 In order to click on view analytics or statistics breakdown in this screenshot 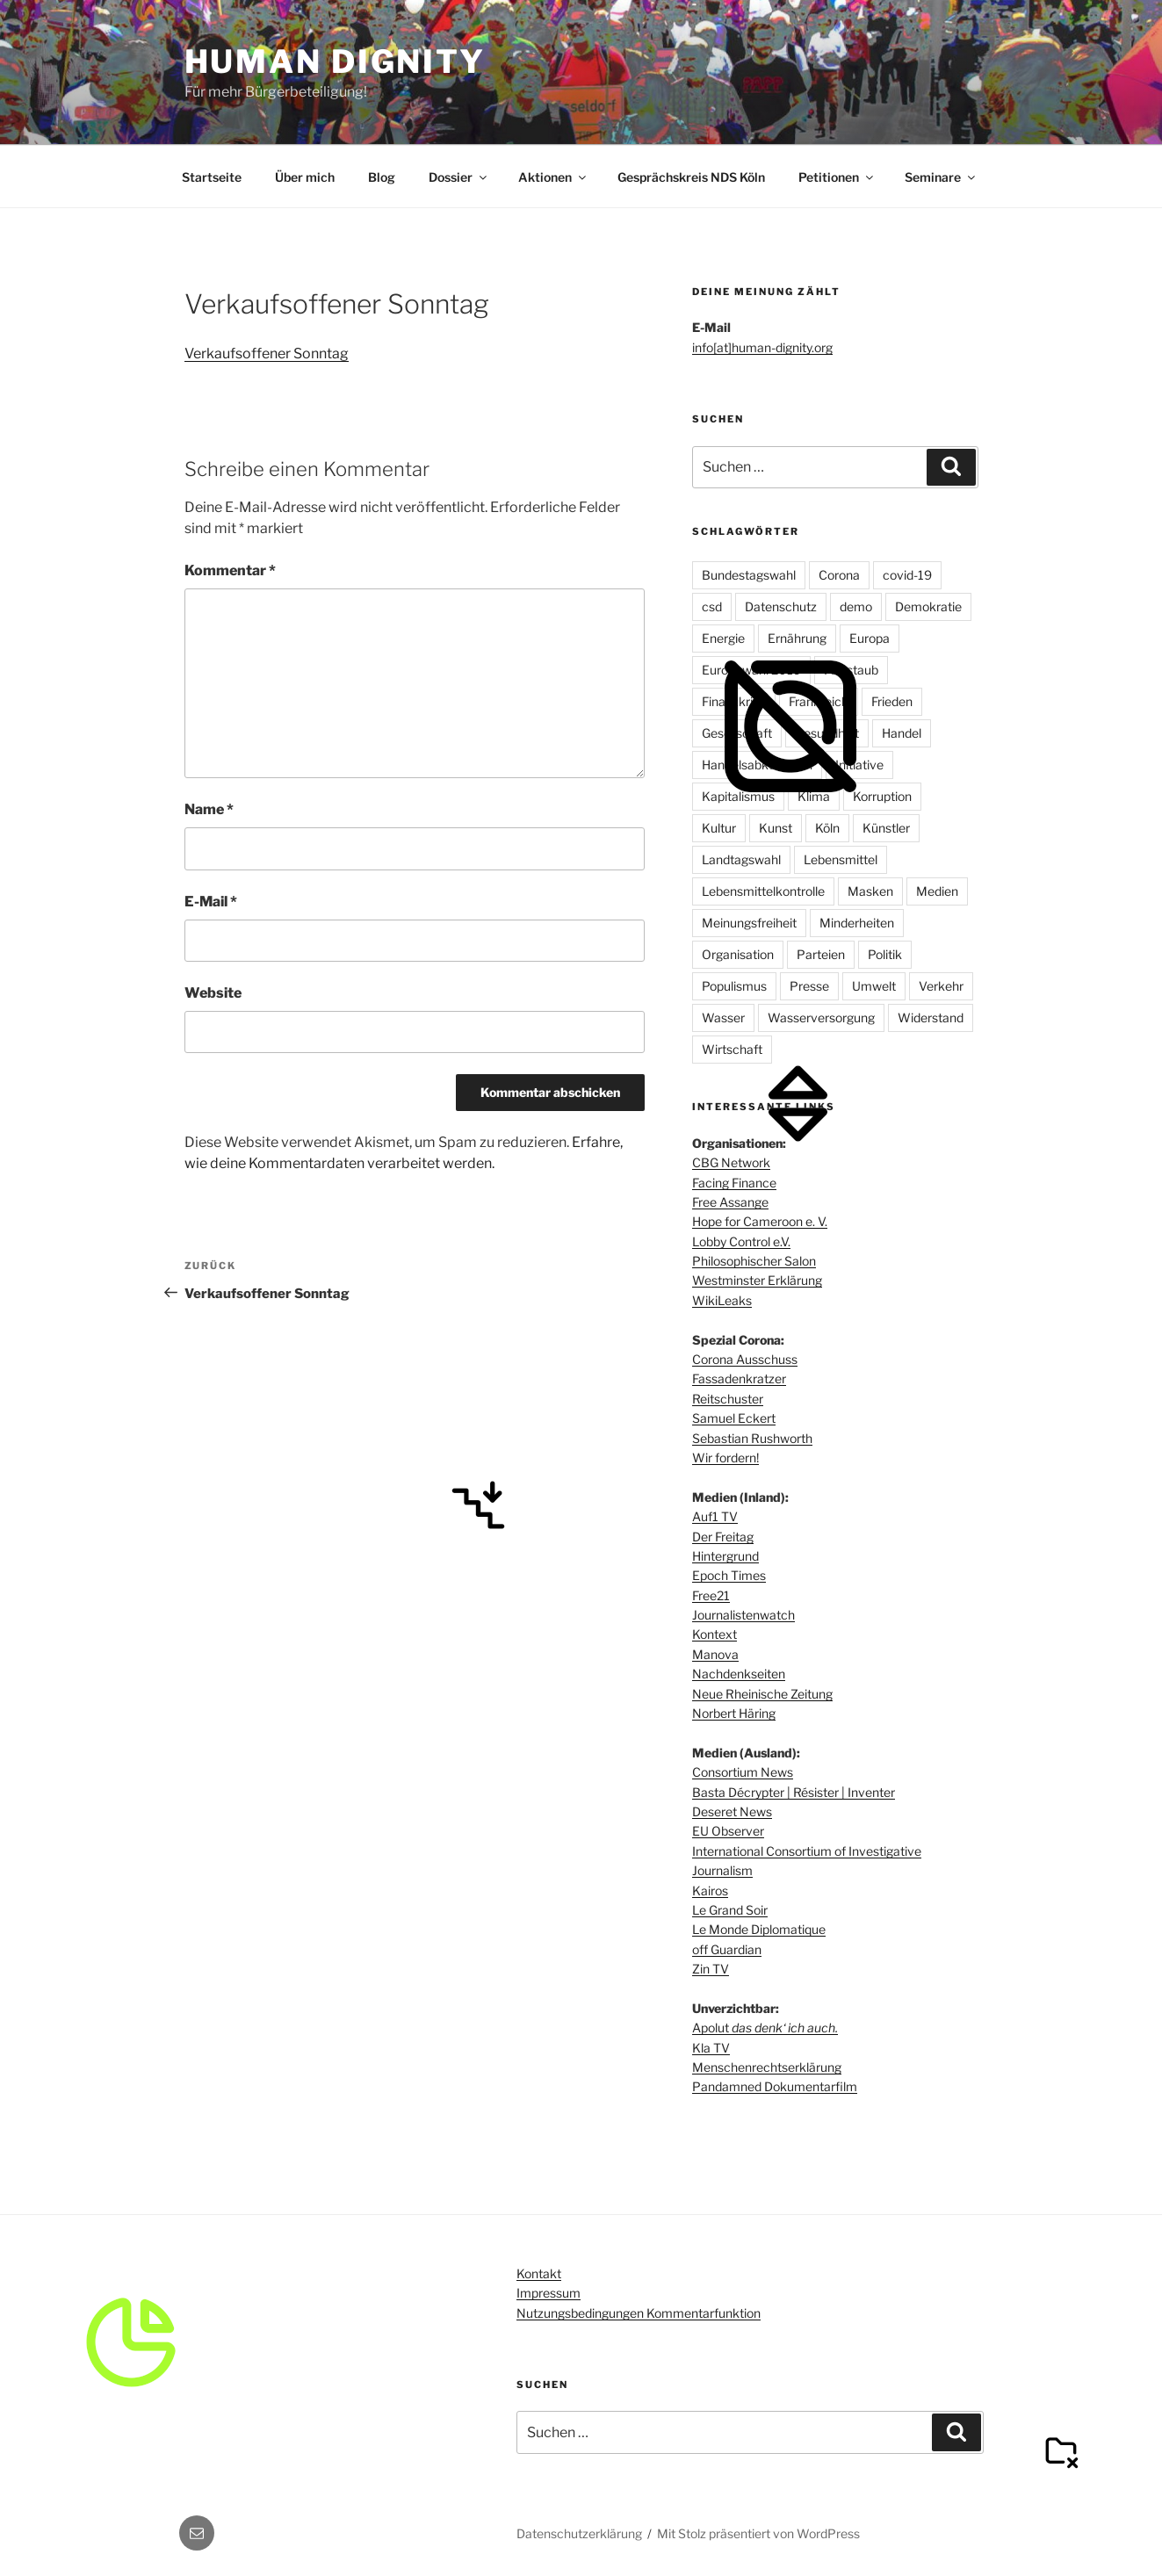, I will do `click(131, 2341)`.